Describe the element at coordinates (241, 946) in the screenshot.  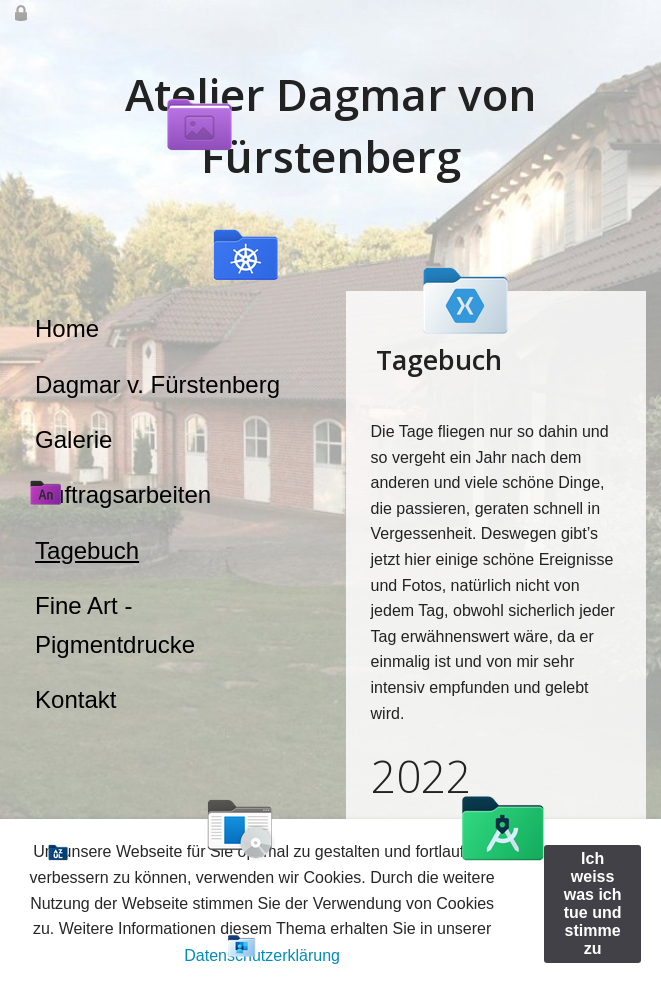
I see `folder containing microsoft intune company portal resources` at that location.